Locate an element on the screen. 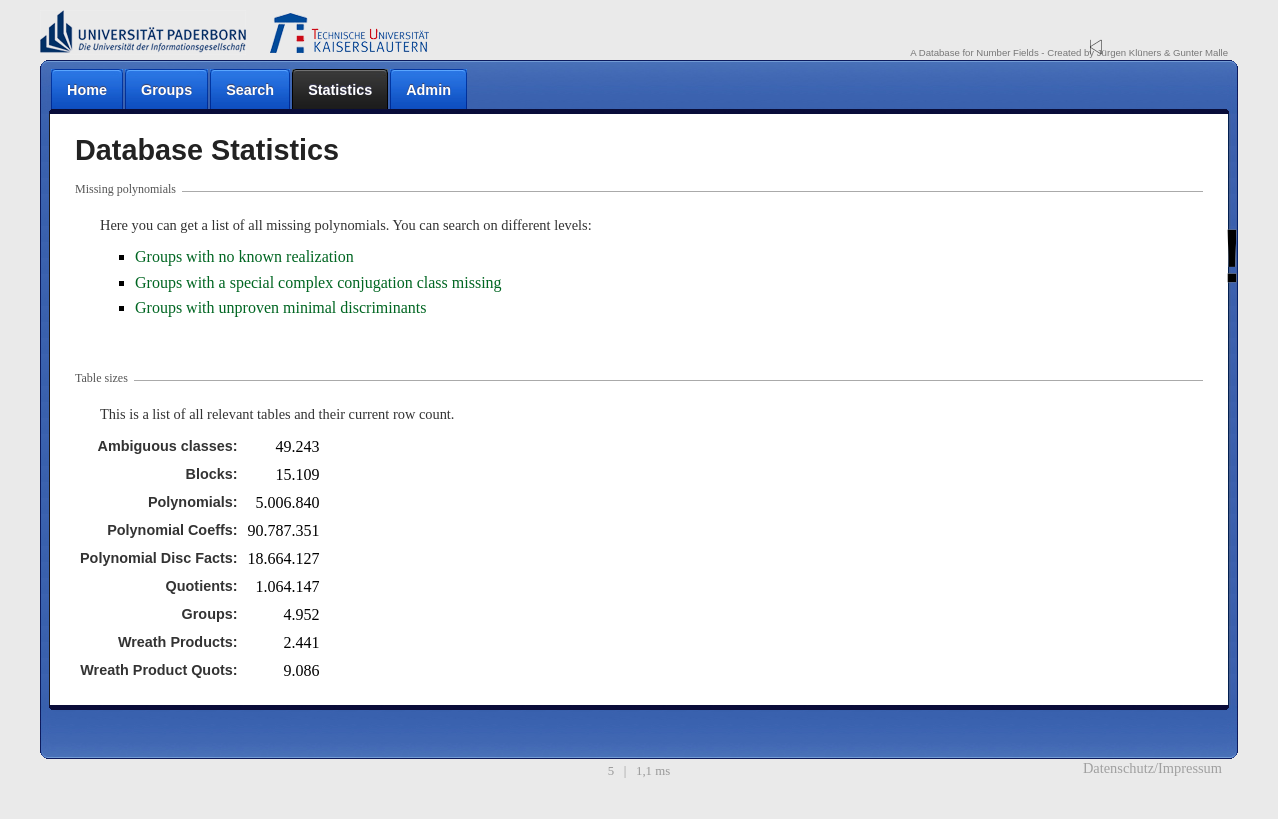  indicates a warning or important notice is located at coordinates (1232, 256).